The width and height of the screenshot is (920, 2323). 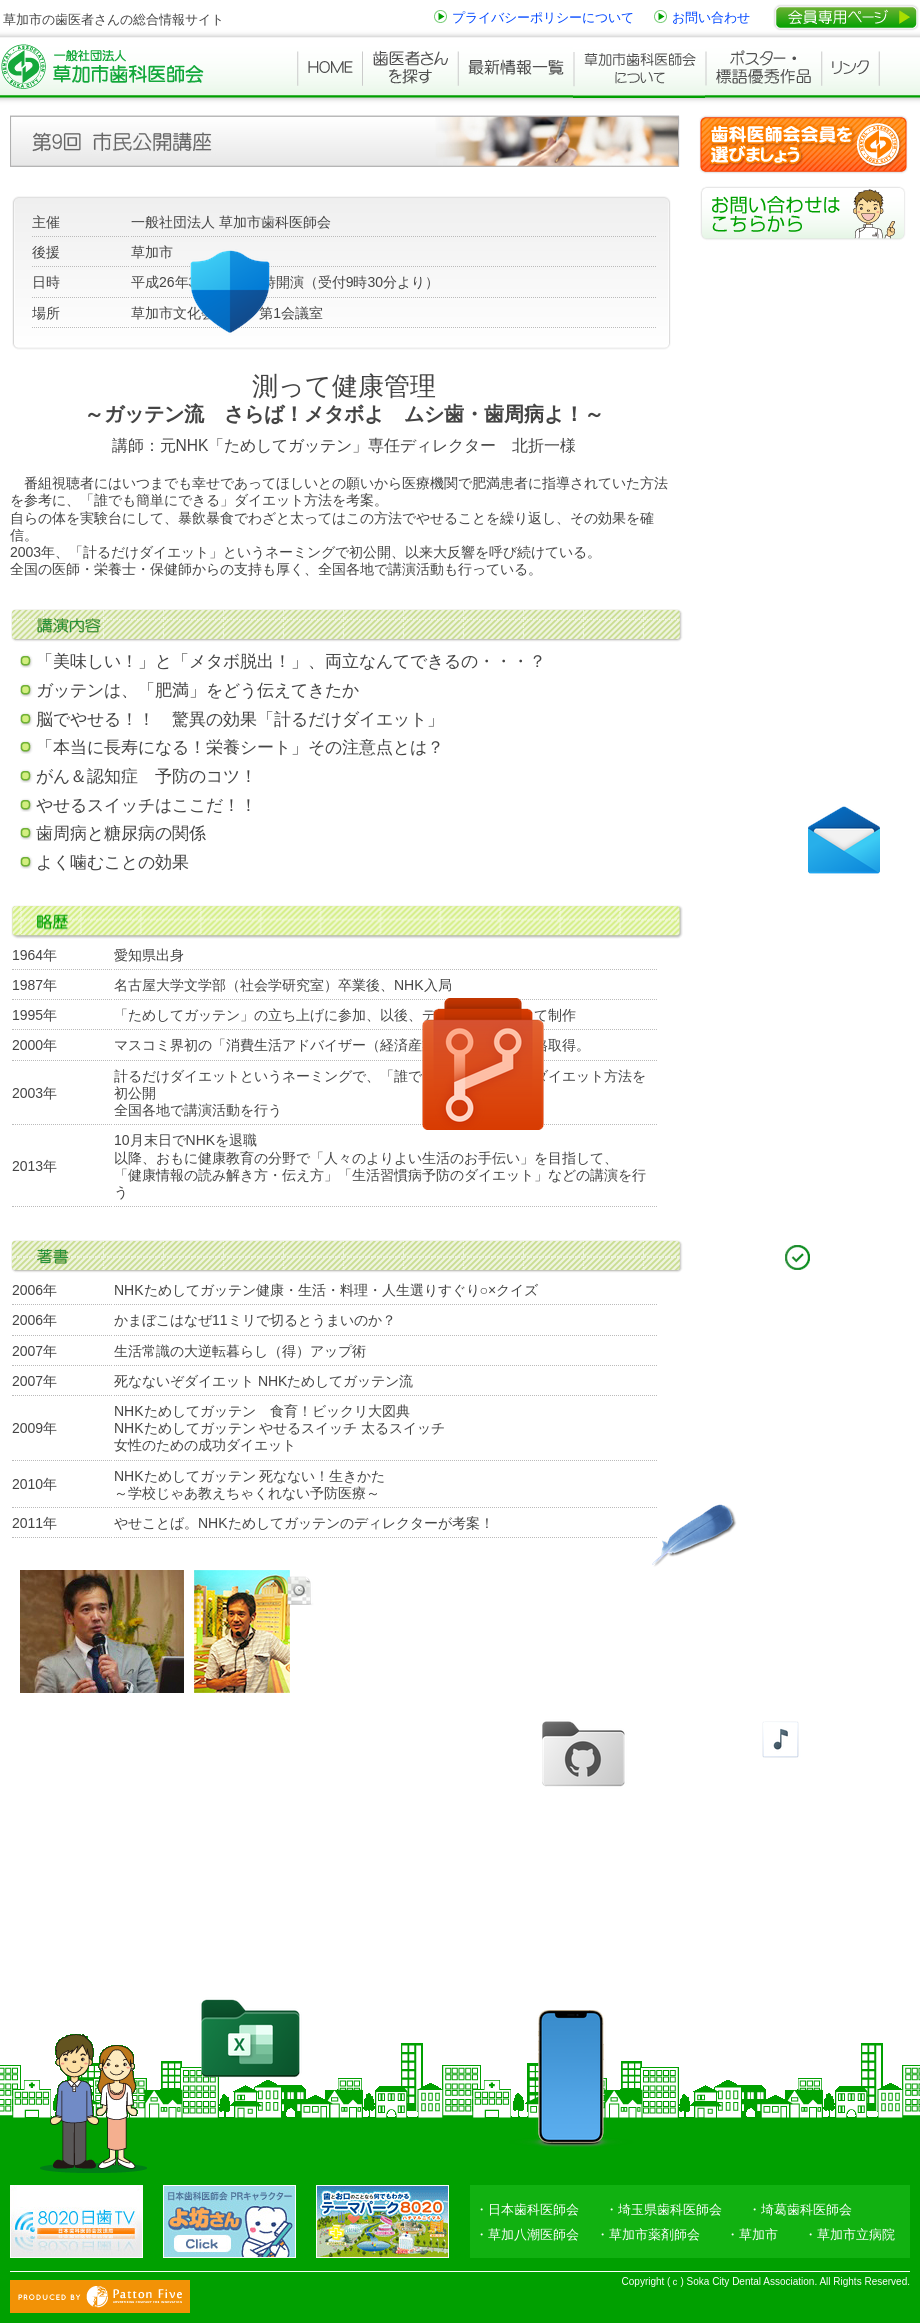 I want to click on launch the Tk GUI toolkit framework, so click(x=694, y=1534).